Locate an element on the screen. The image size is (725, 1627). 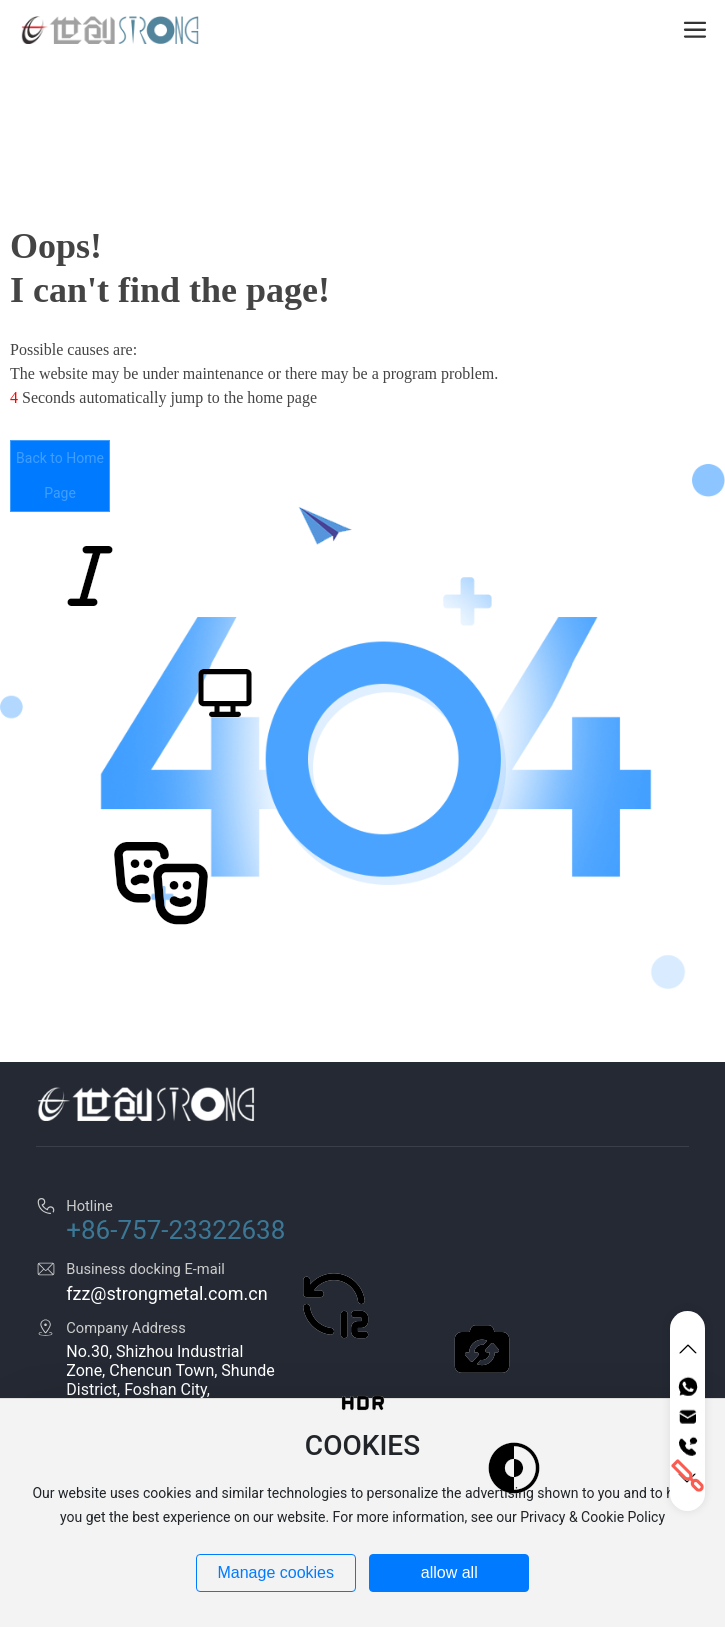
toggle invert colors mode is located at coordinates (514, 1468).